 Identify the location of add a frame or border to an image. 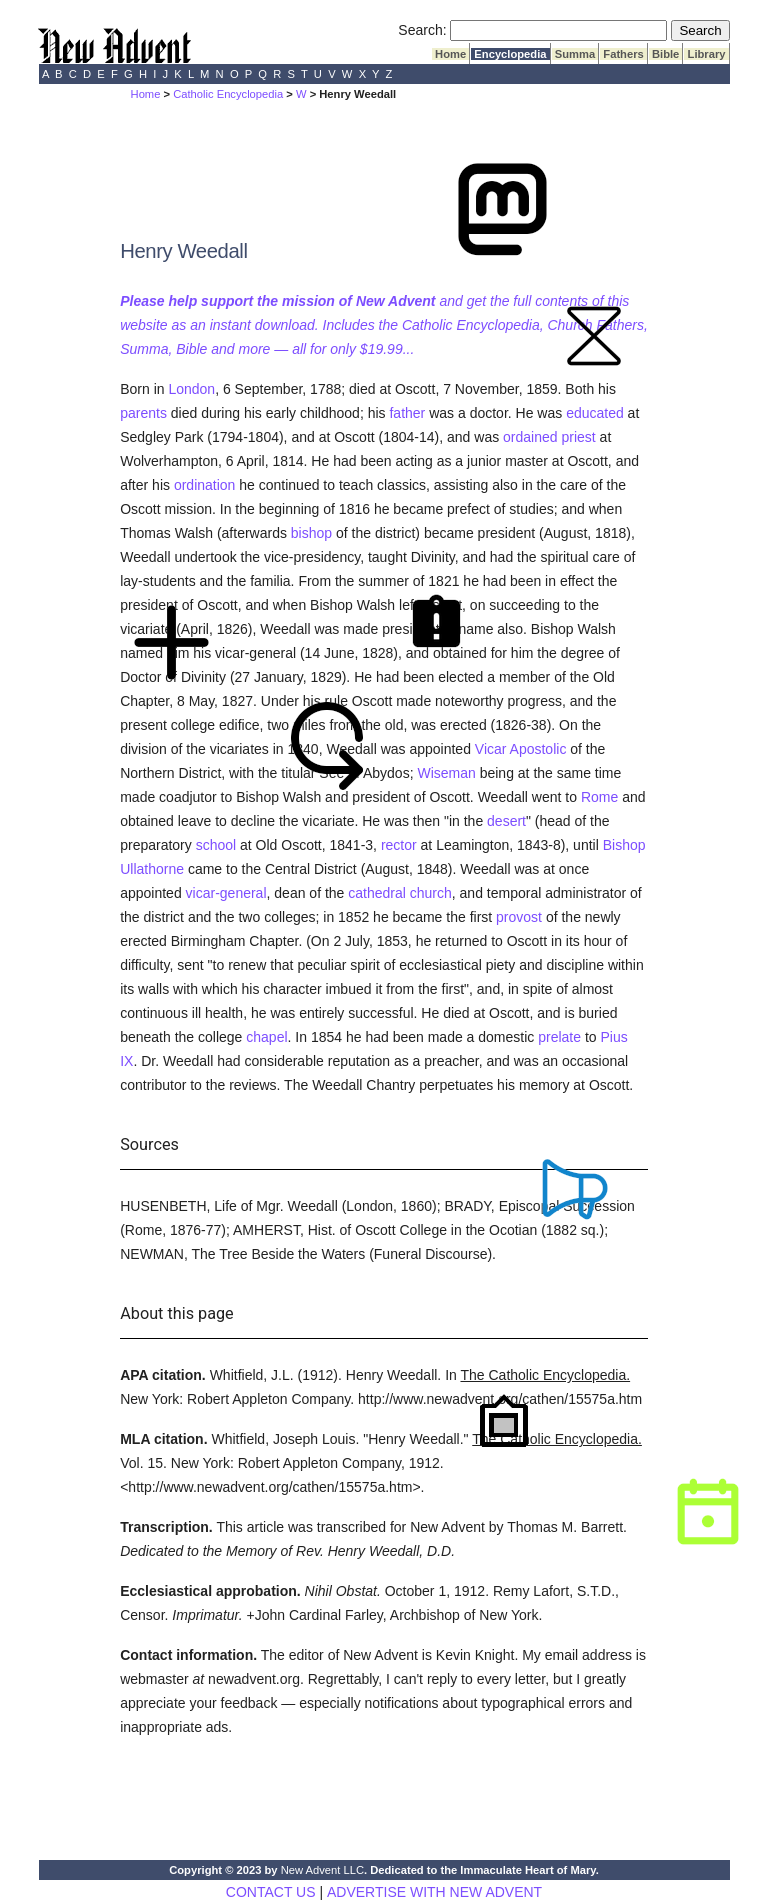
(504, 1423).